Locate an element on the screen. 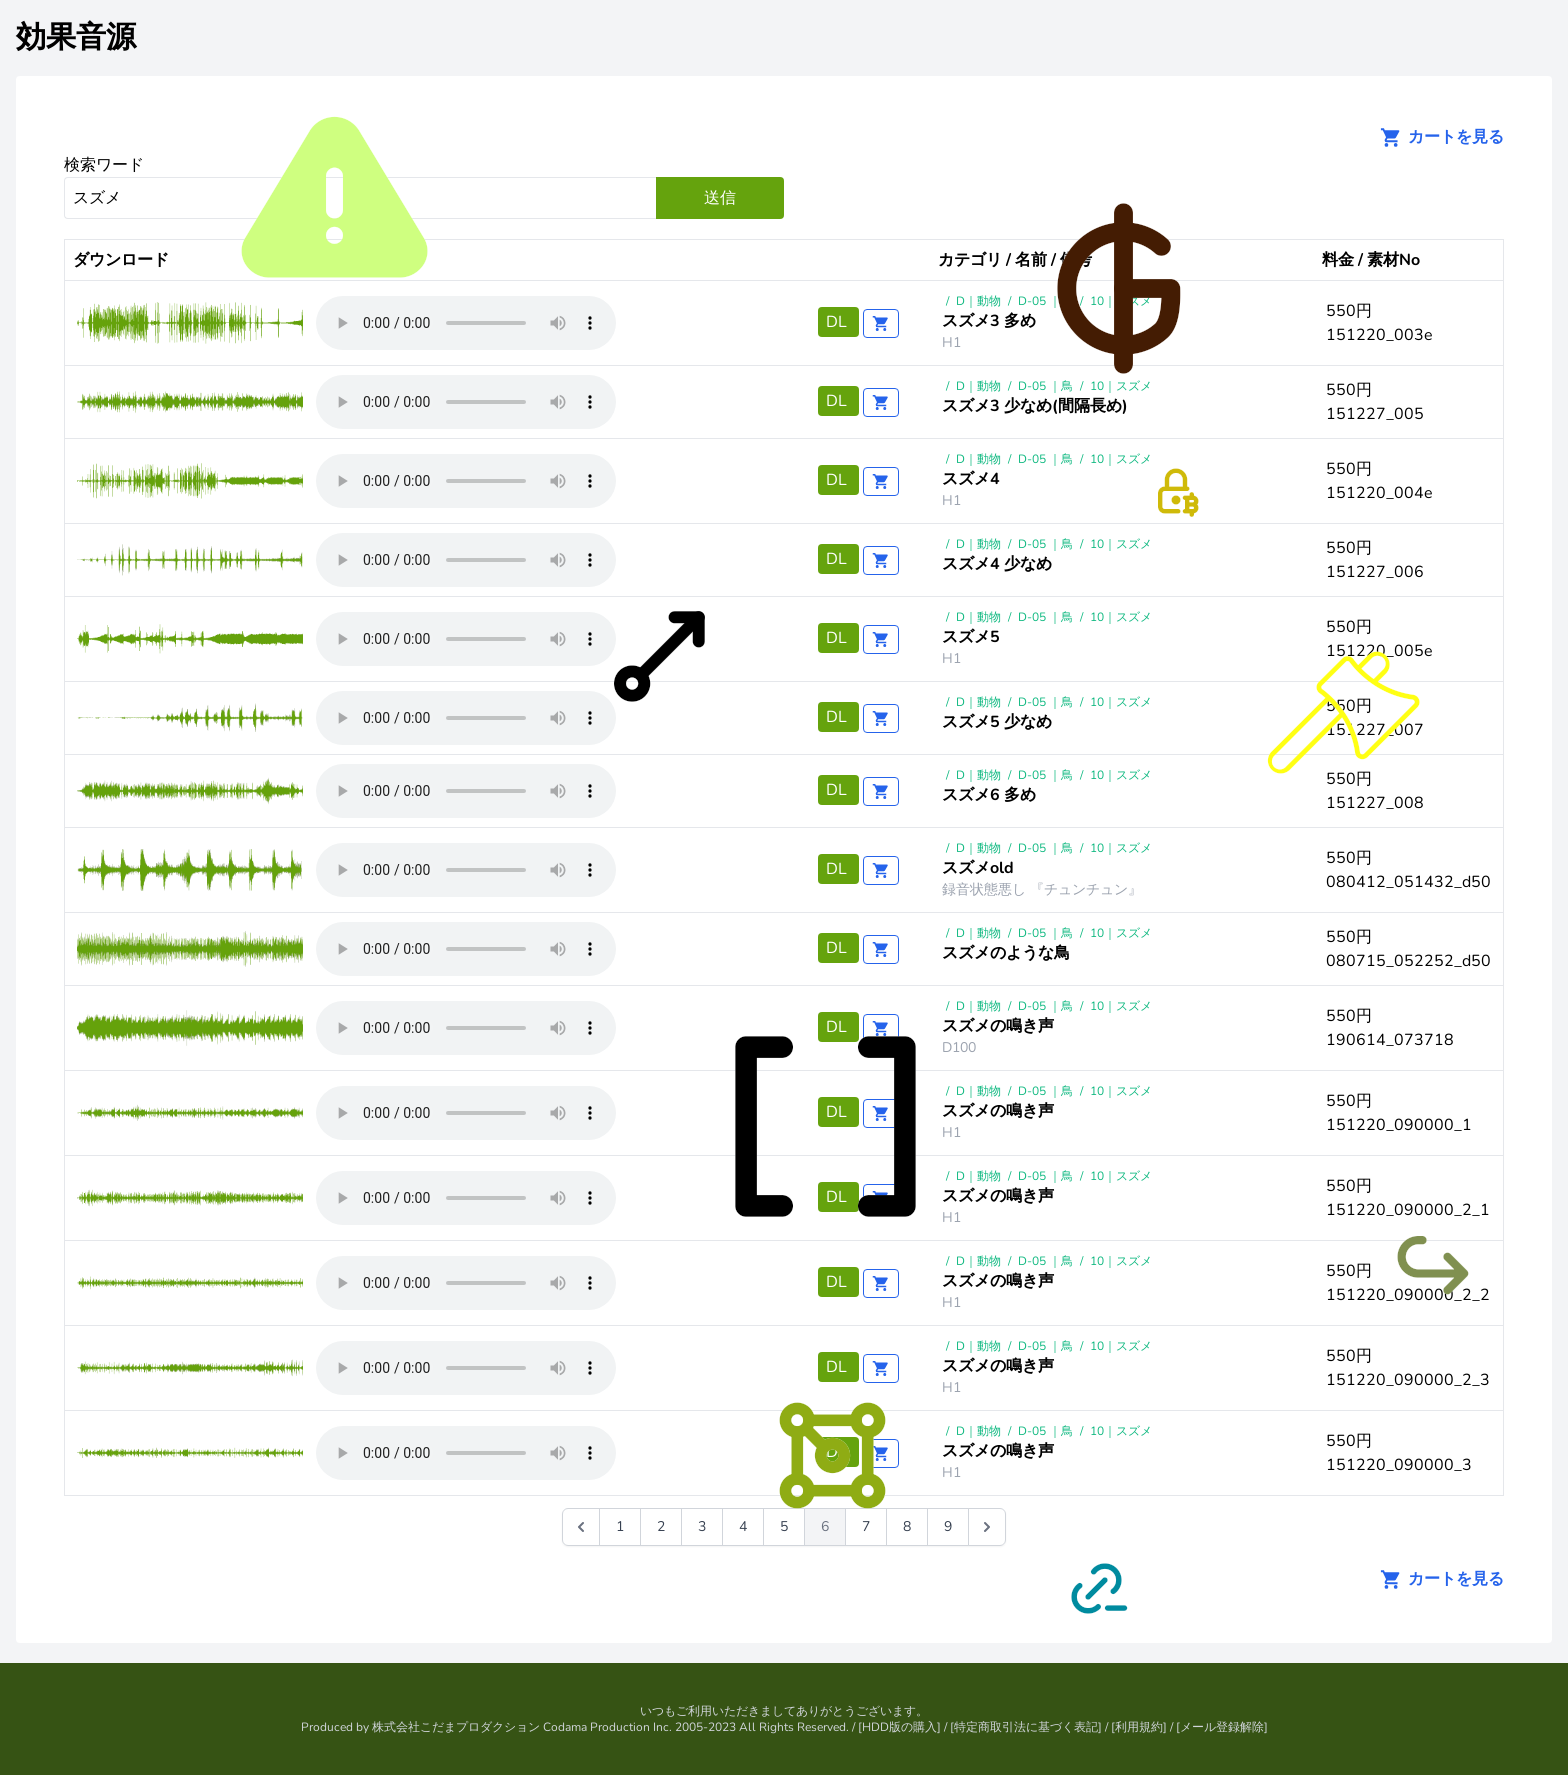  open link in new tab or window is located at coordinates (662, 653).